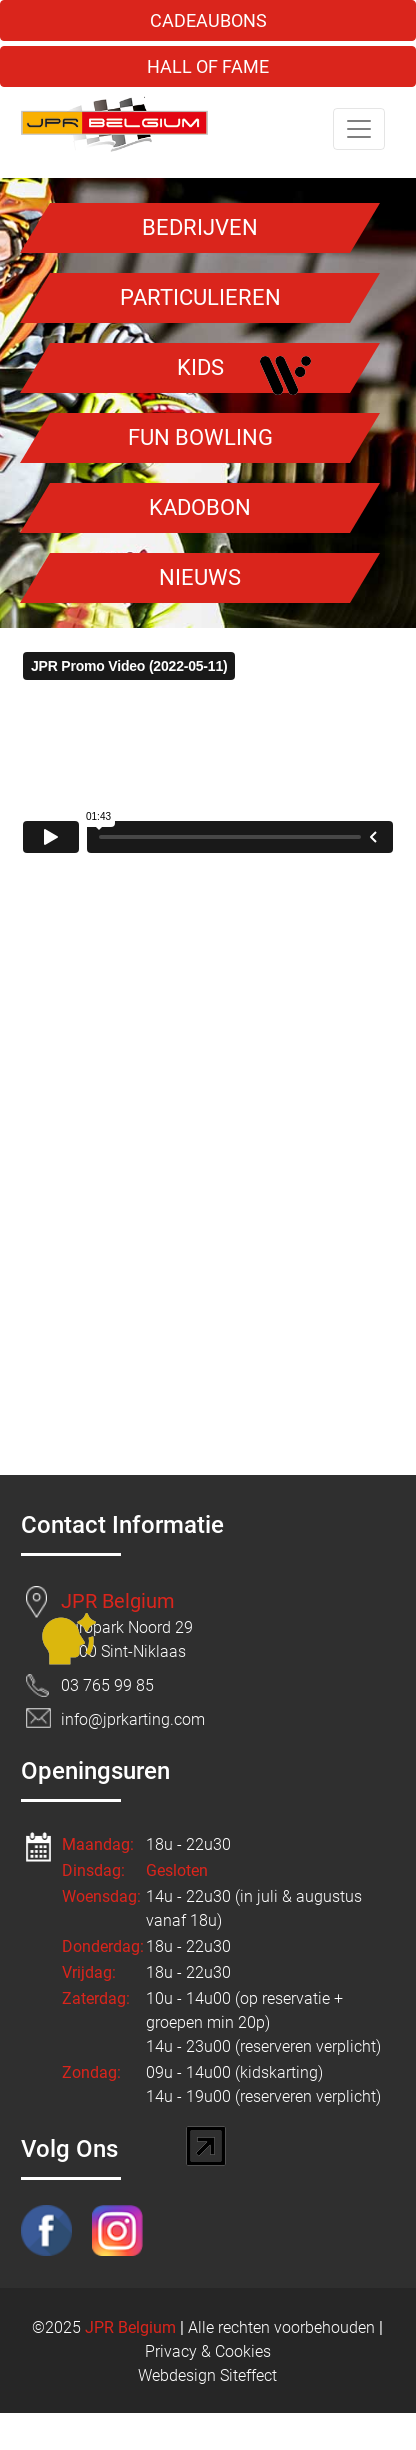  I want to click on access speak ai voice assistant, so click(68, 1641).